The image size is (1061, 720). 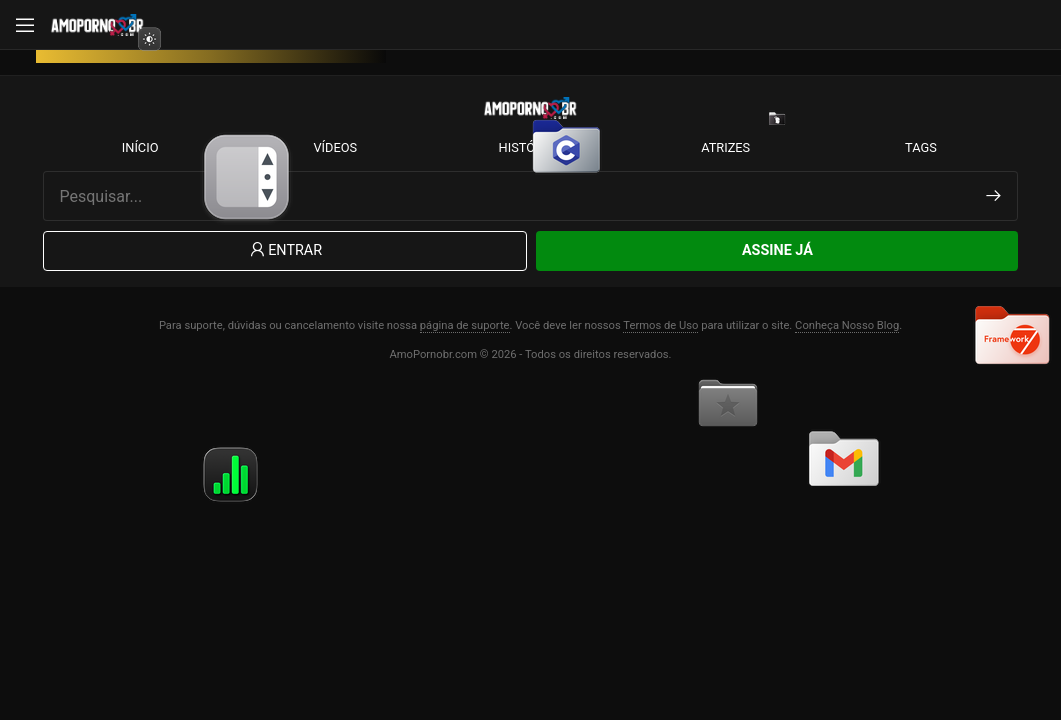 What do you see at coordinates (230, 474) in the screenshot?
I see `open apple numbers spreadsheet app` at bounding box center [230, 474].